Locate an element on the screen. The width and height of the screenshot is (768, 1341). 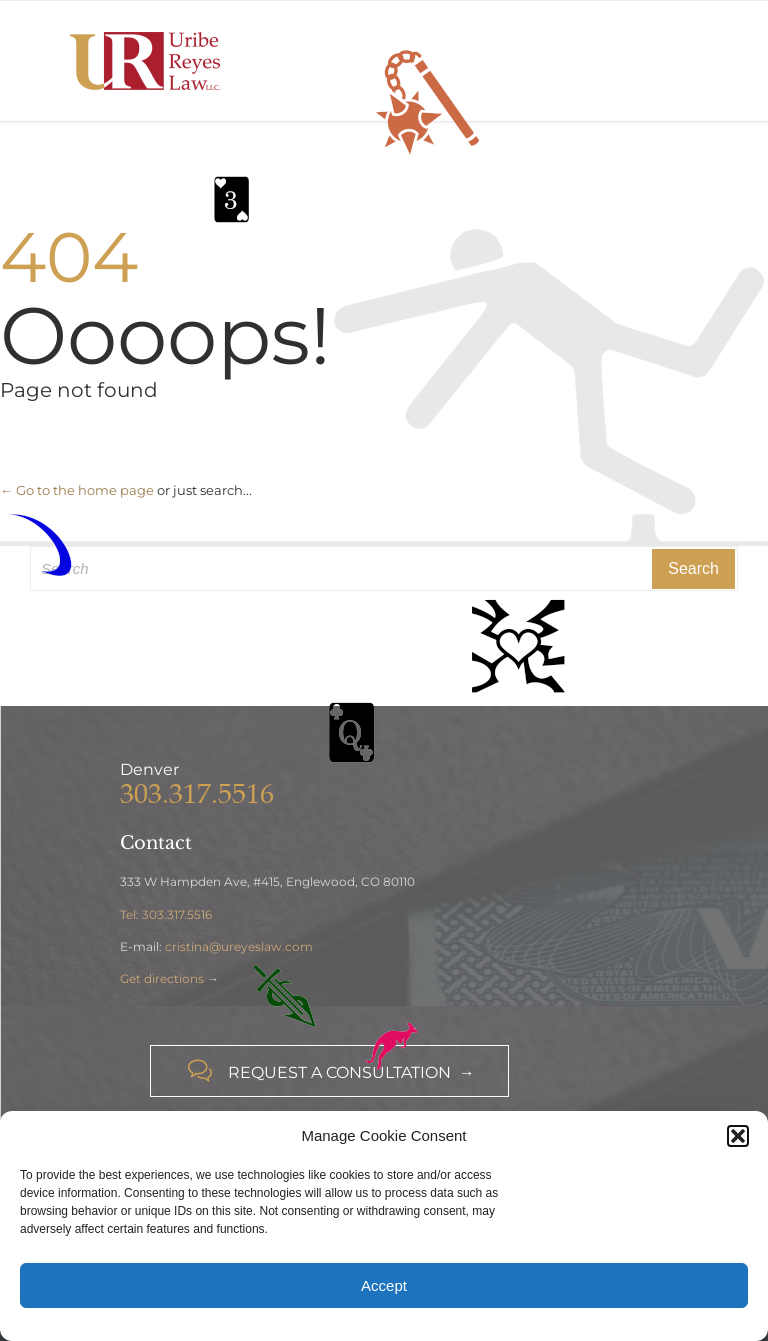
perform a quick attack or slash action is located at coordinates (39, 545).